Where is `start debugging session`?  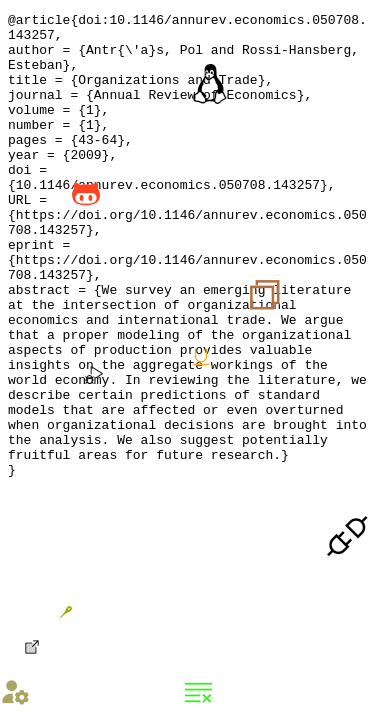 start debugging session is located at coordinates (94, 375).